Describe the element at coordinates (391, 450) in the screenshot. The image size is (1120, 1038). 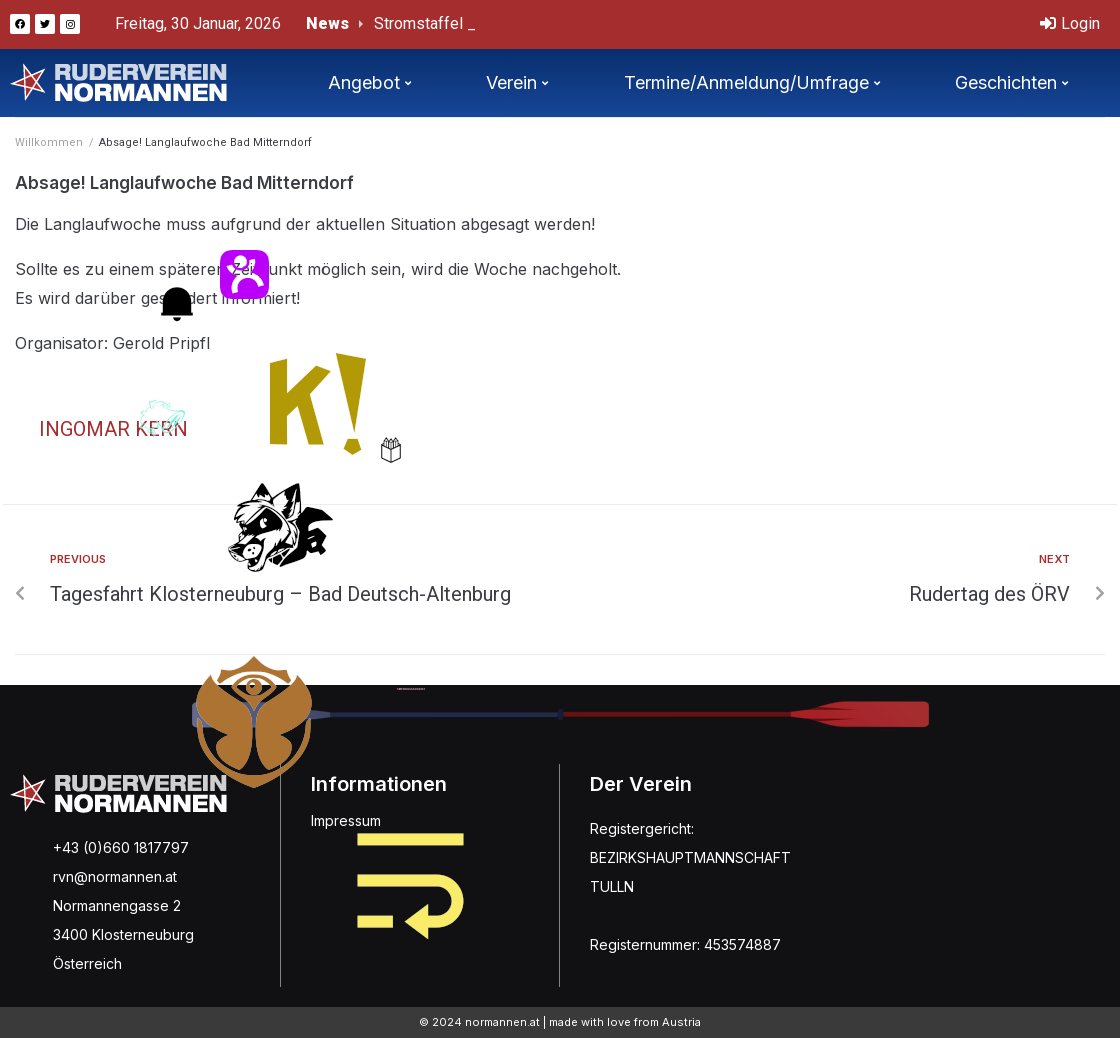
I see `open Penpot design application` at that location.